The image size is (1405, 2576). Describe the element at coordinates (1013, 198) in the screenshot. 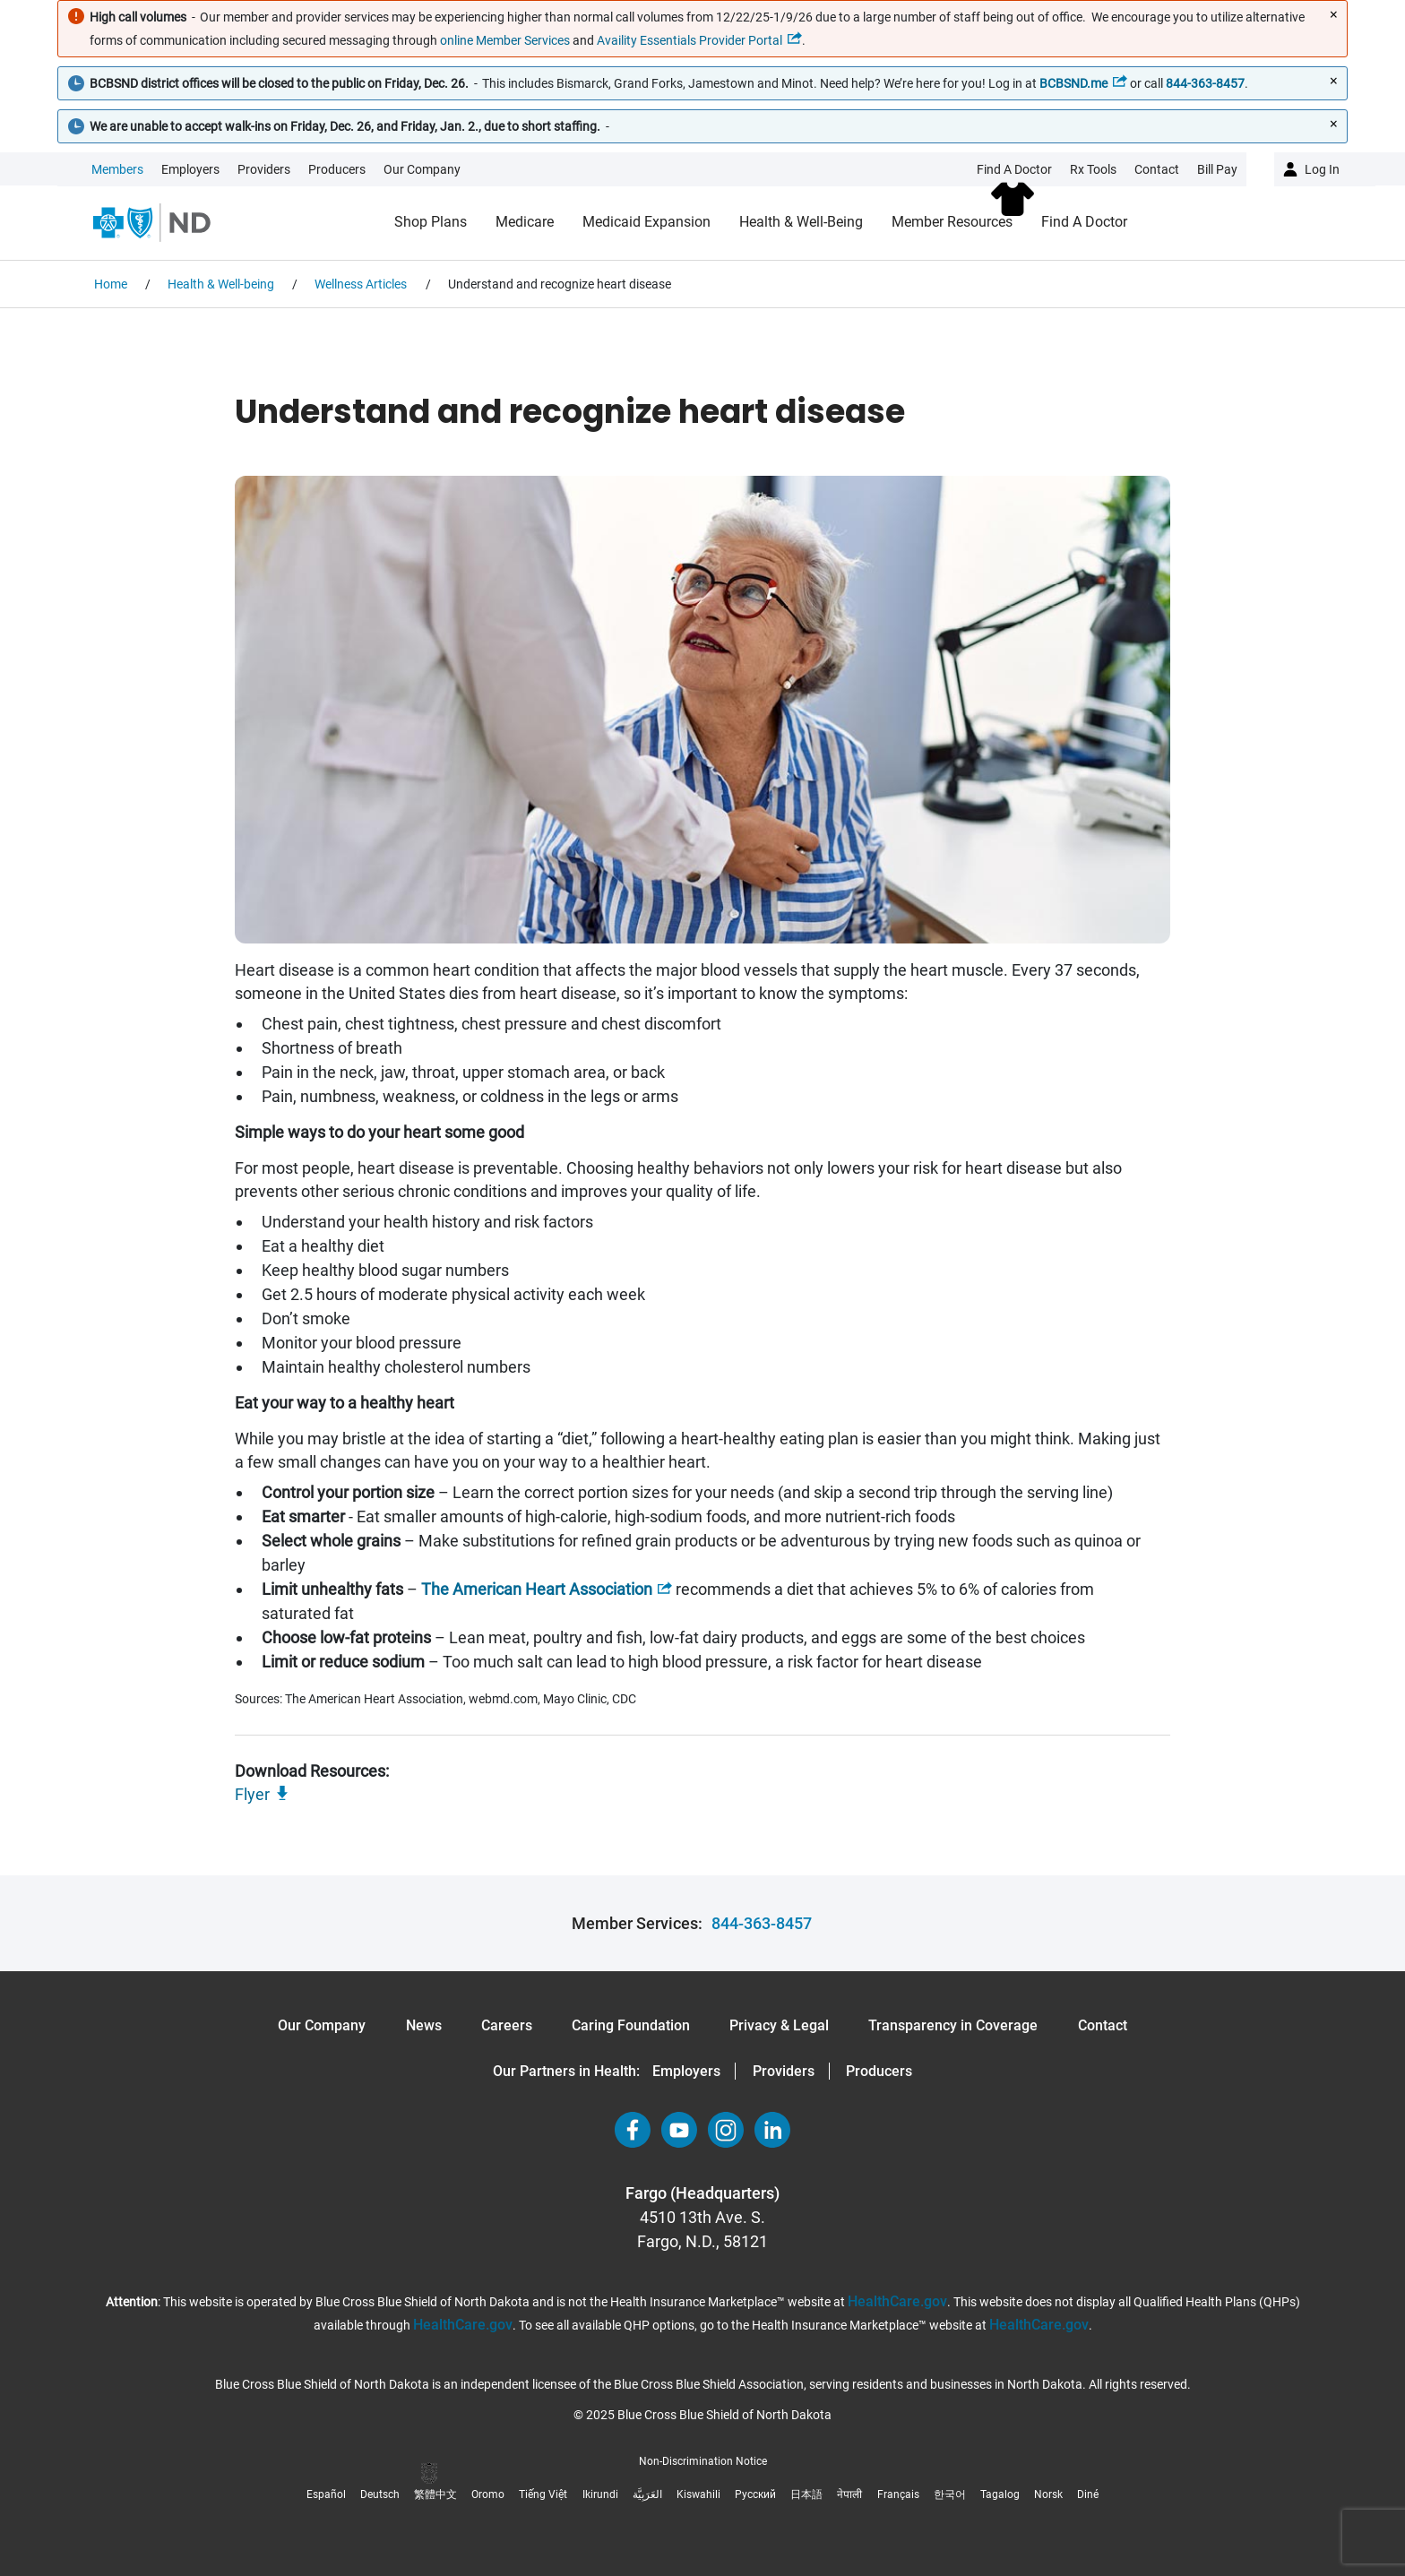

I see `browse clothing or apparel items` at that location.